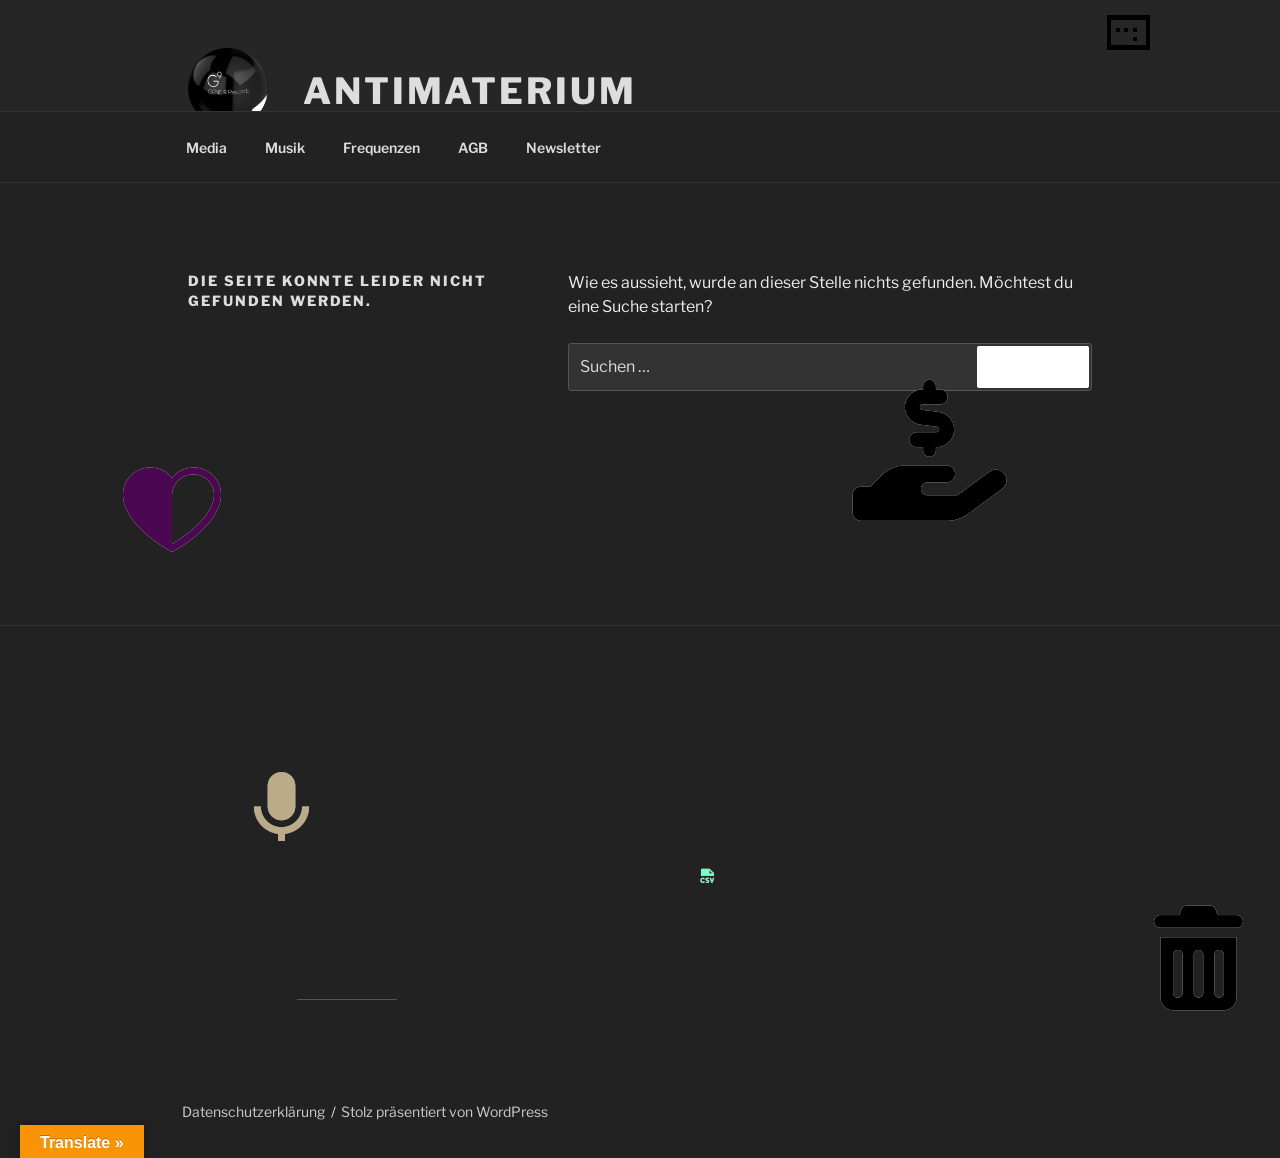  What do you see at coordinates (172, 506) in the screenshot?
I see `indicates partial like or favorite status` at bounding box center [172, 506].